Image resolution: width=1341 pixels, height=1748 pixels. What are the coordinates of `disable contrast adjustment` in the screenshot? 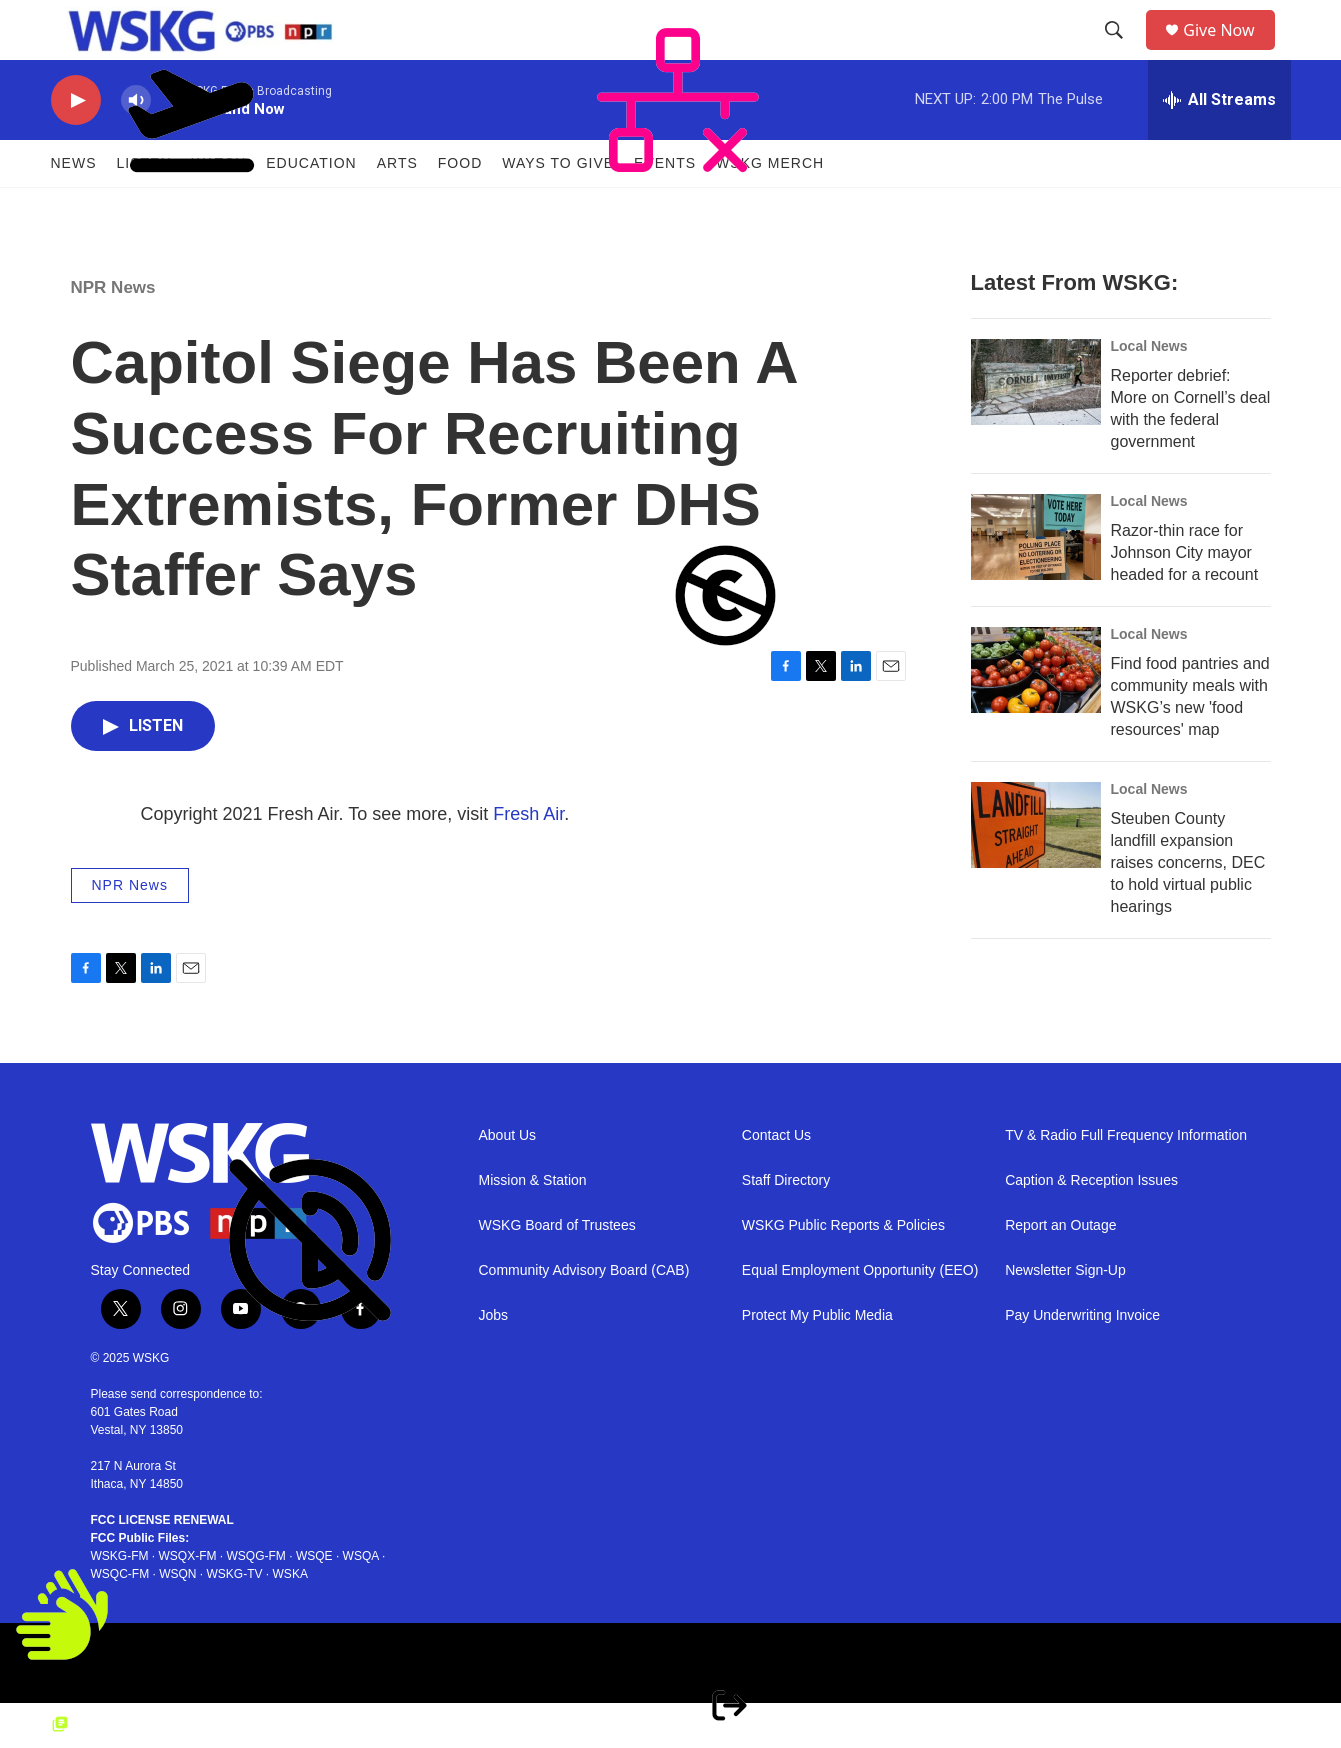 It's located at (310, 1240).